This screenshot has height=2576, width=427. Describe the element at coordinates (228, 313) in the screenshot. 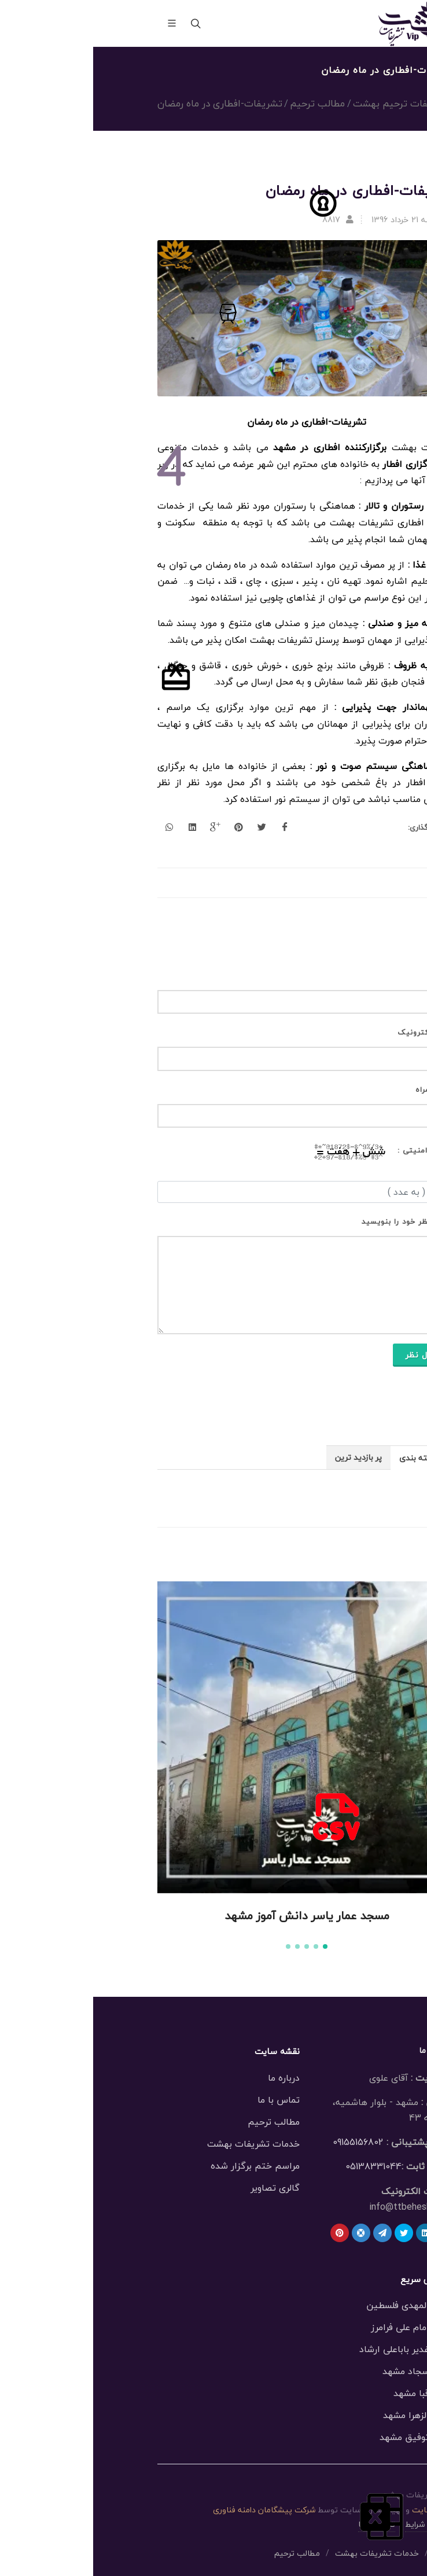

I see `view regional train schedules` at that location.